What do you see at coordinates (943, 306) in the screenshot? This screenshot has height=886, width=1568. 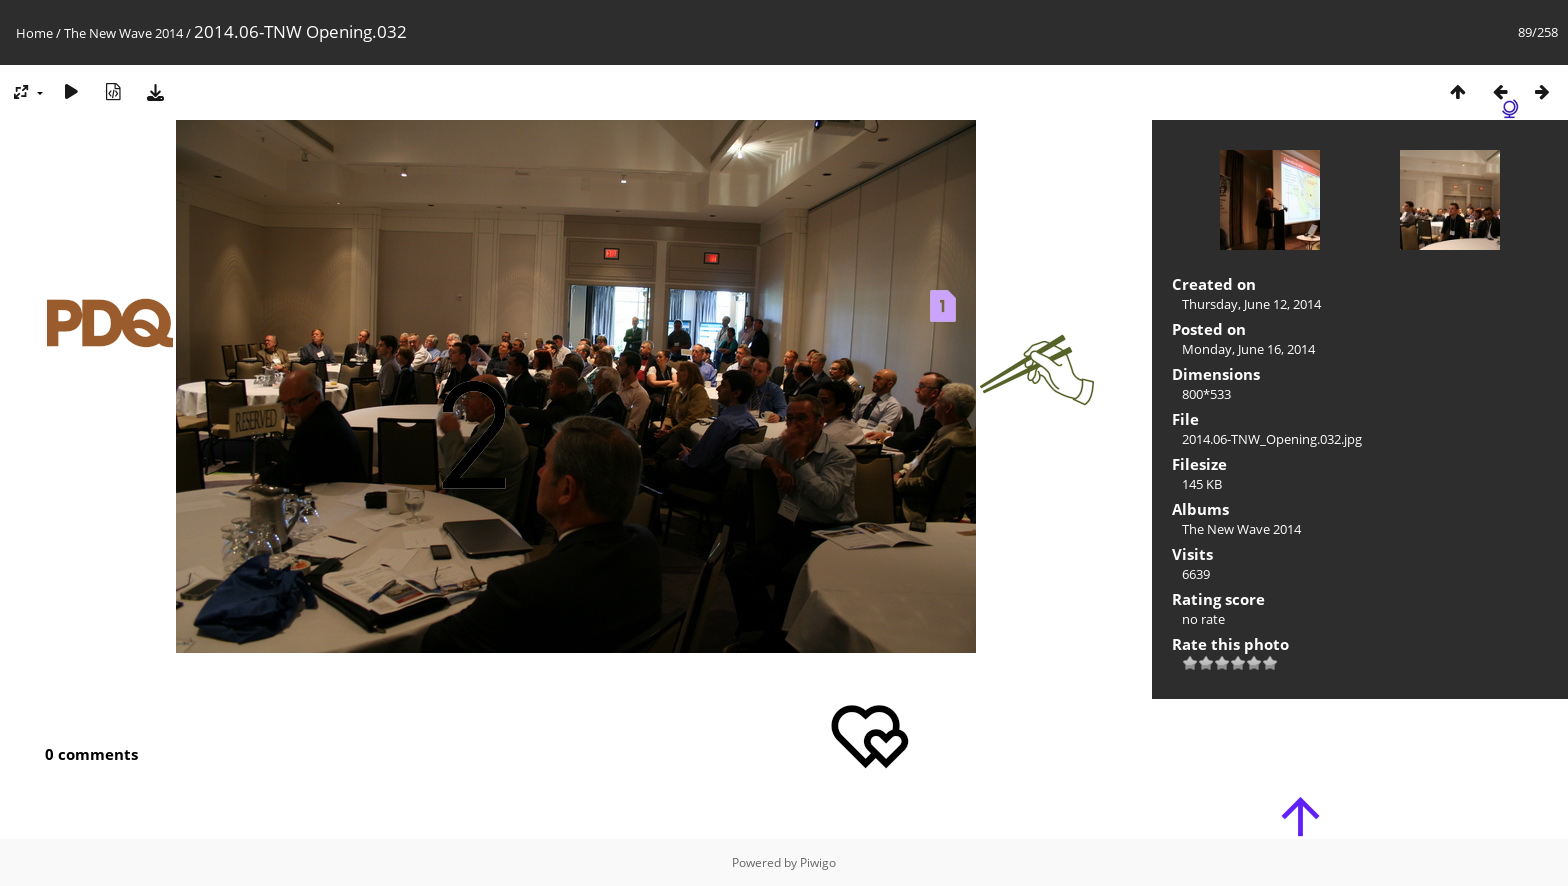 I see `indicates primary SIM card slot (SIM 1)` at bounding box center [943, 306].